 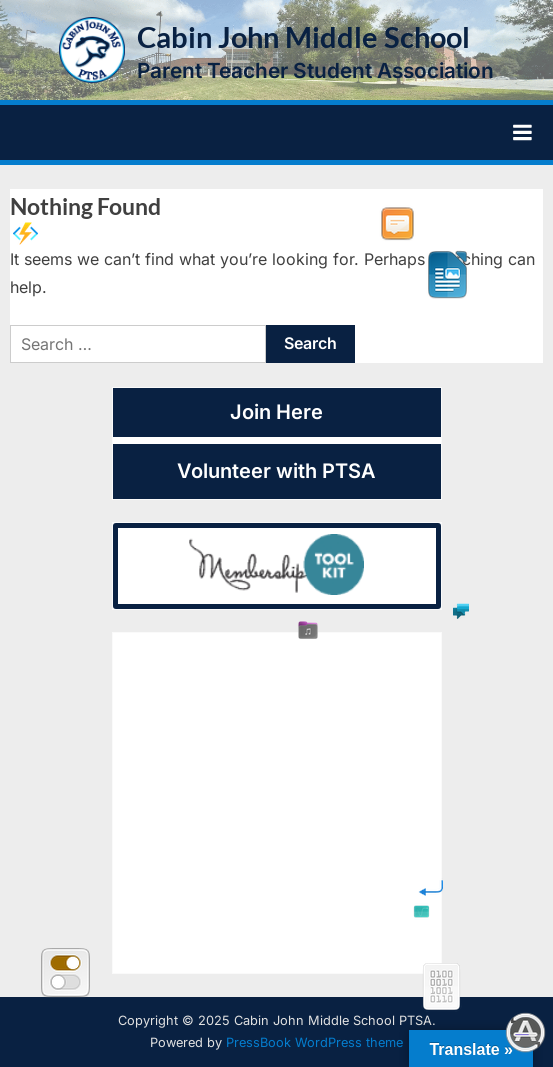 I want to click on open LibreOffice Writer application, so click(x=447, y=274).